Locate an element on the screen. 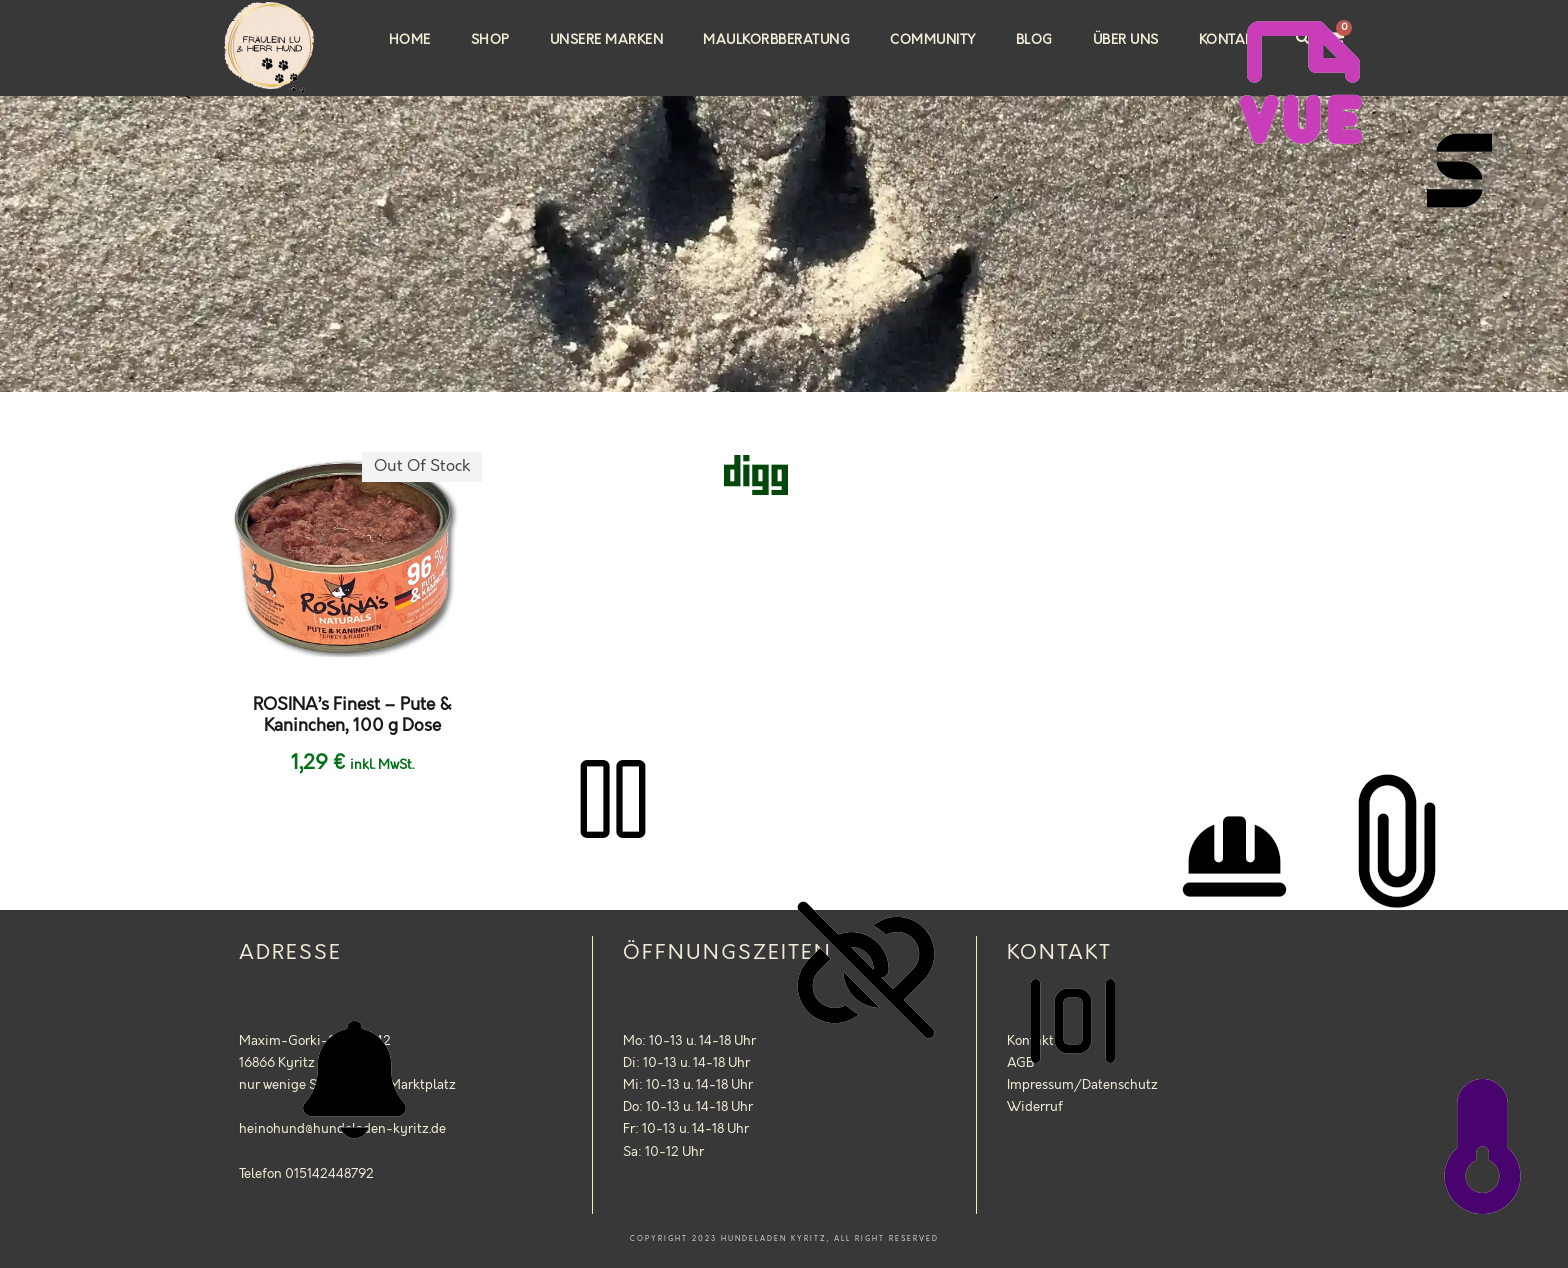 The height and width of the screenshot is (1268, 1568). indicates low temperature reading is located at coordinates (1482, 1146).